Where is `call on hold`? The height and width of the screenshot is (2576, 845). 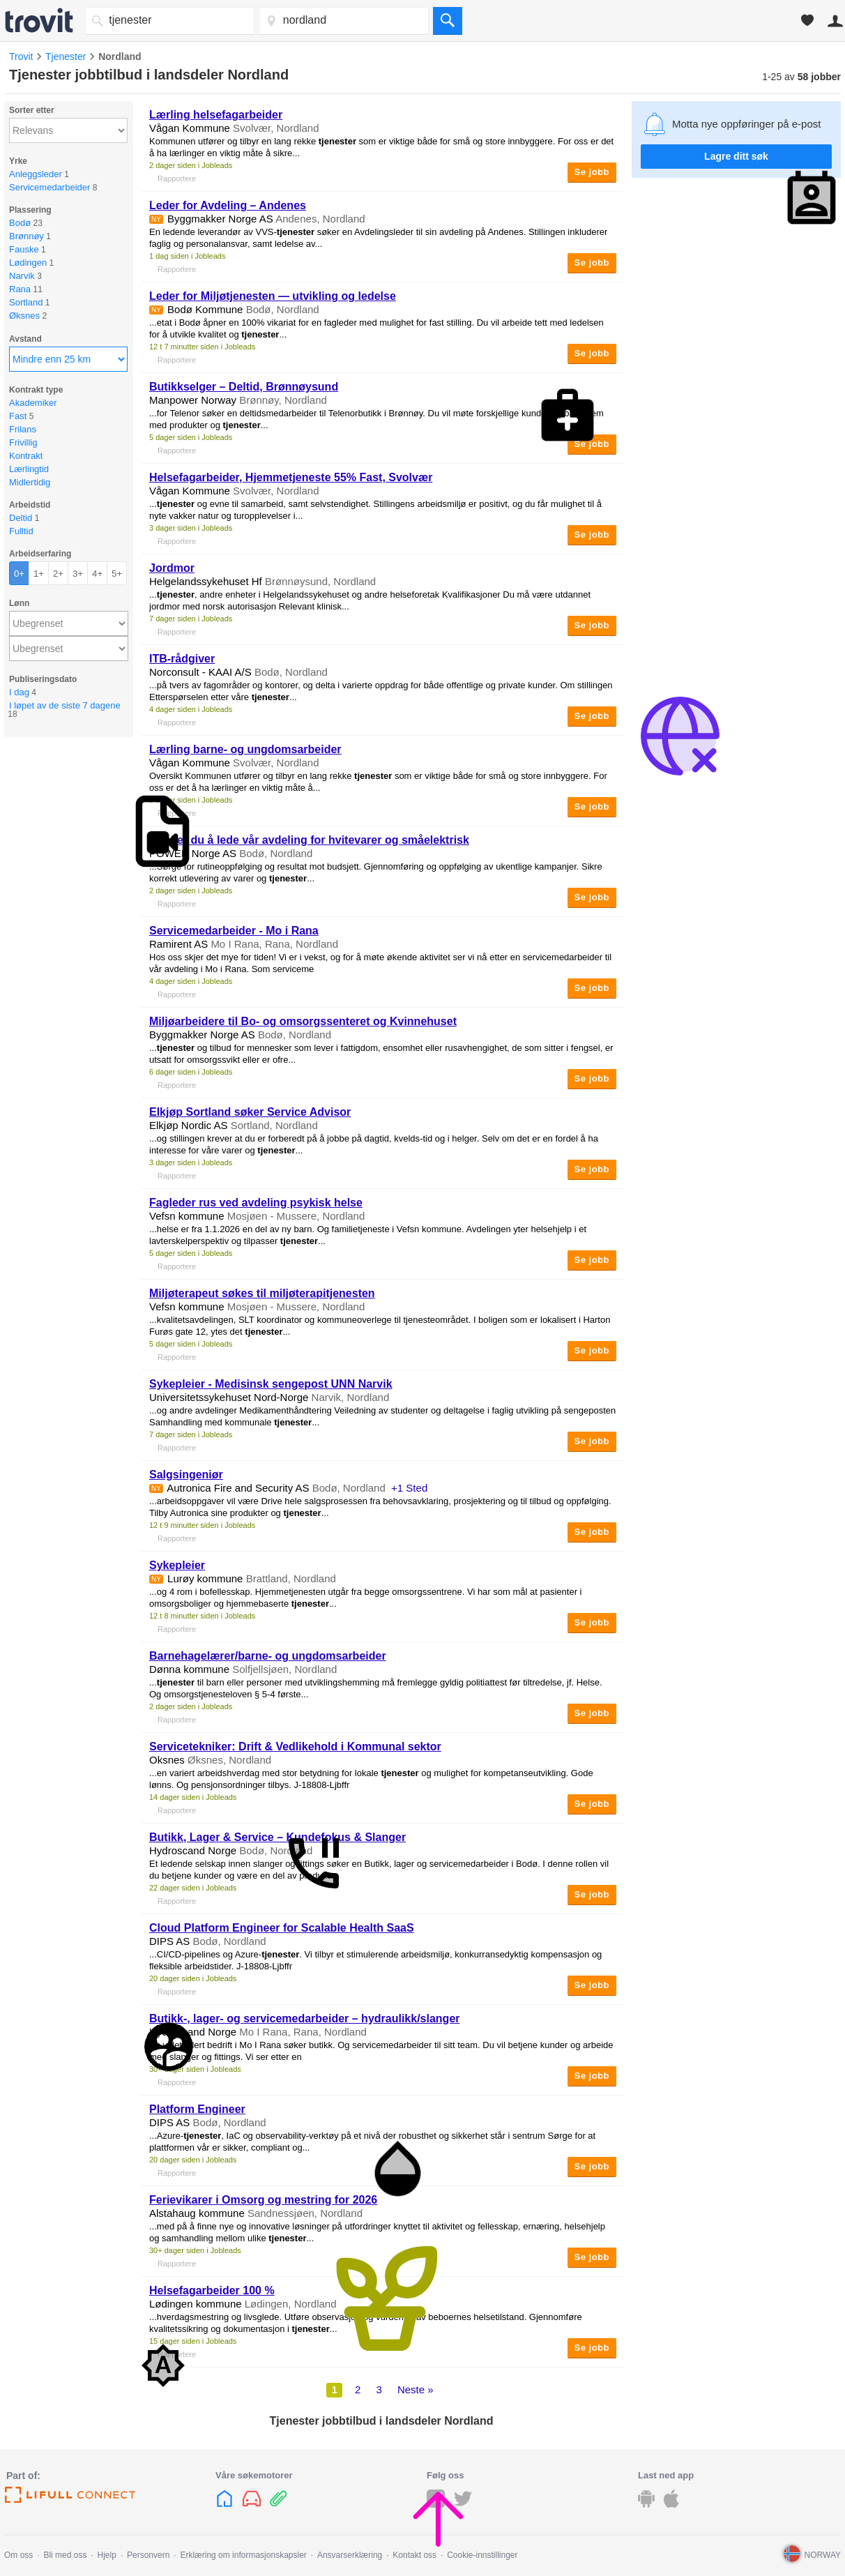
call on hold is located at coordinates (314, 1863).